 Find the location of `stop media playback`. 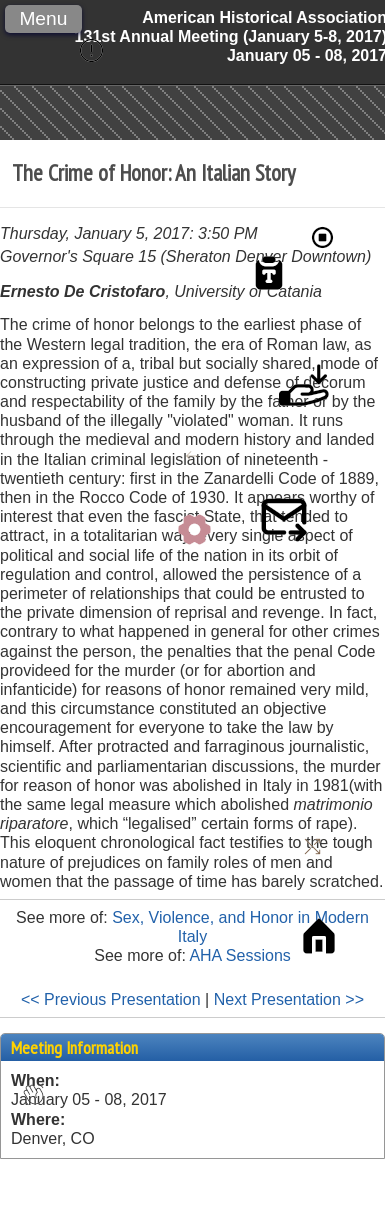

stop media playback is located at coordinates (322, 237).